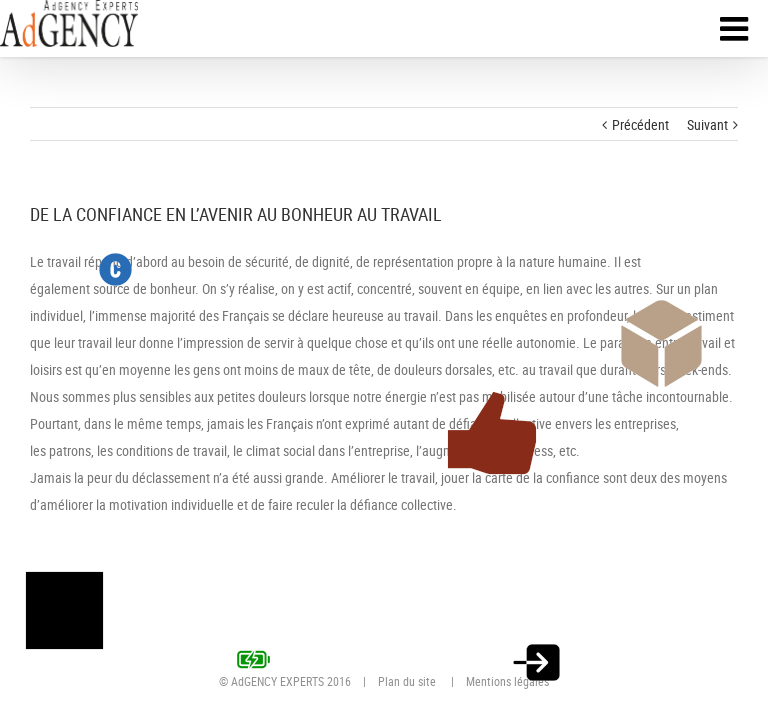  What do you see at coordinates (253, 659) in the screenshot?
I see `indicates device is currently charging` at bounding box center [253, 659].